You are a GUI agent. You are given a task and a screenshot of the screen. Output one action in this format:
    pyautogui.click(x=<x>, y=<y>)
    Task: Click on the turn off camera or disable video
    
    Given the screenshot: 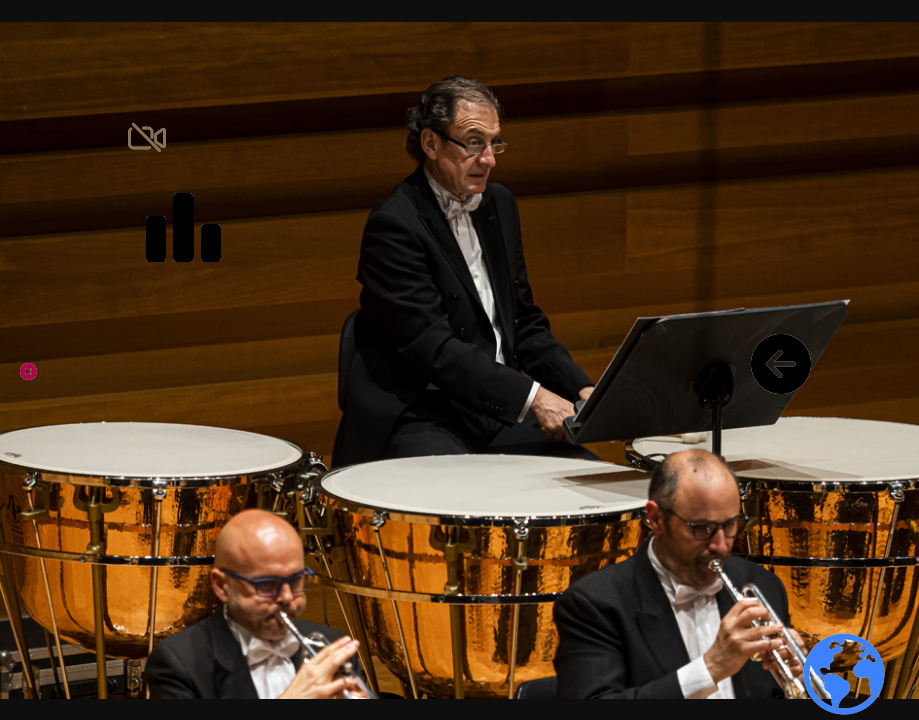 What is the action you would take?
    pyautogui.click(x=147, y=138)
    